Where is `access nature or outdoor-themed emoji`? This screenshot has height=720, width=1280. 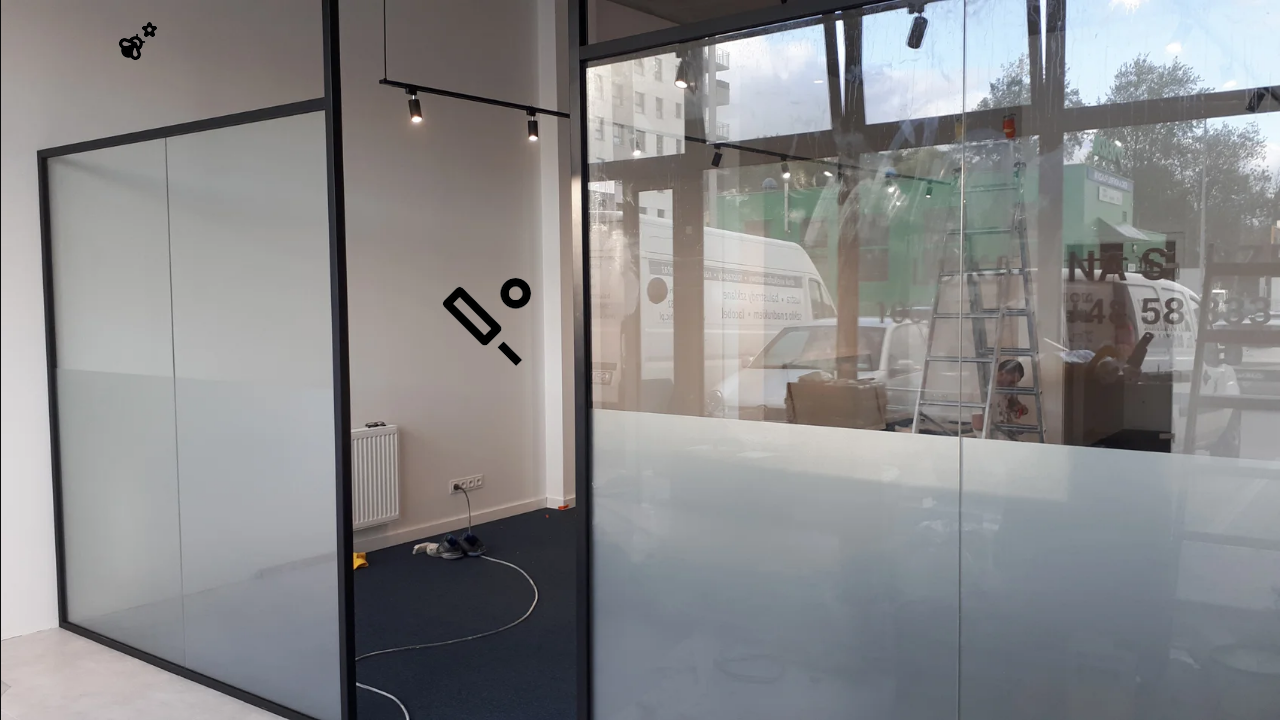 access nature or outdoor-themed emoji is located at coordinates (138, 41).